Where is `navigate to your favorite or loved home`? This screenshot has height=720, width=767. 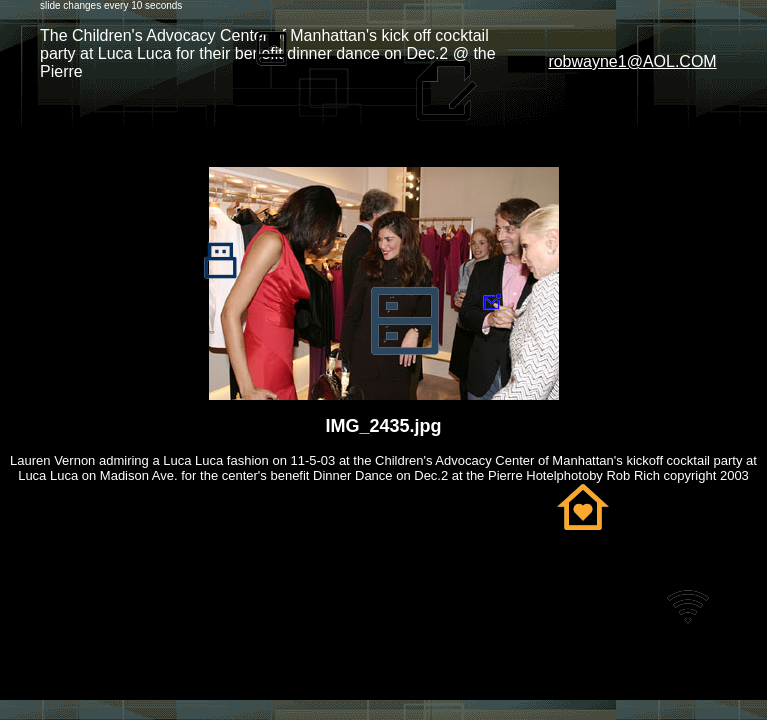 navigate to your favorite or loved home is located at coordinates (583, 509).